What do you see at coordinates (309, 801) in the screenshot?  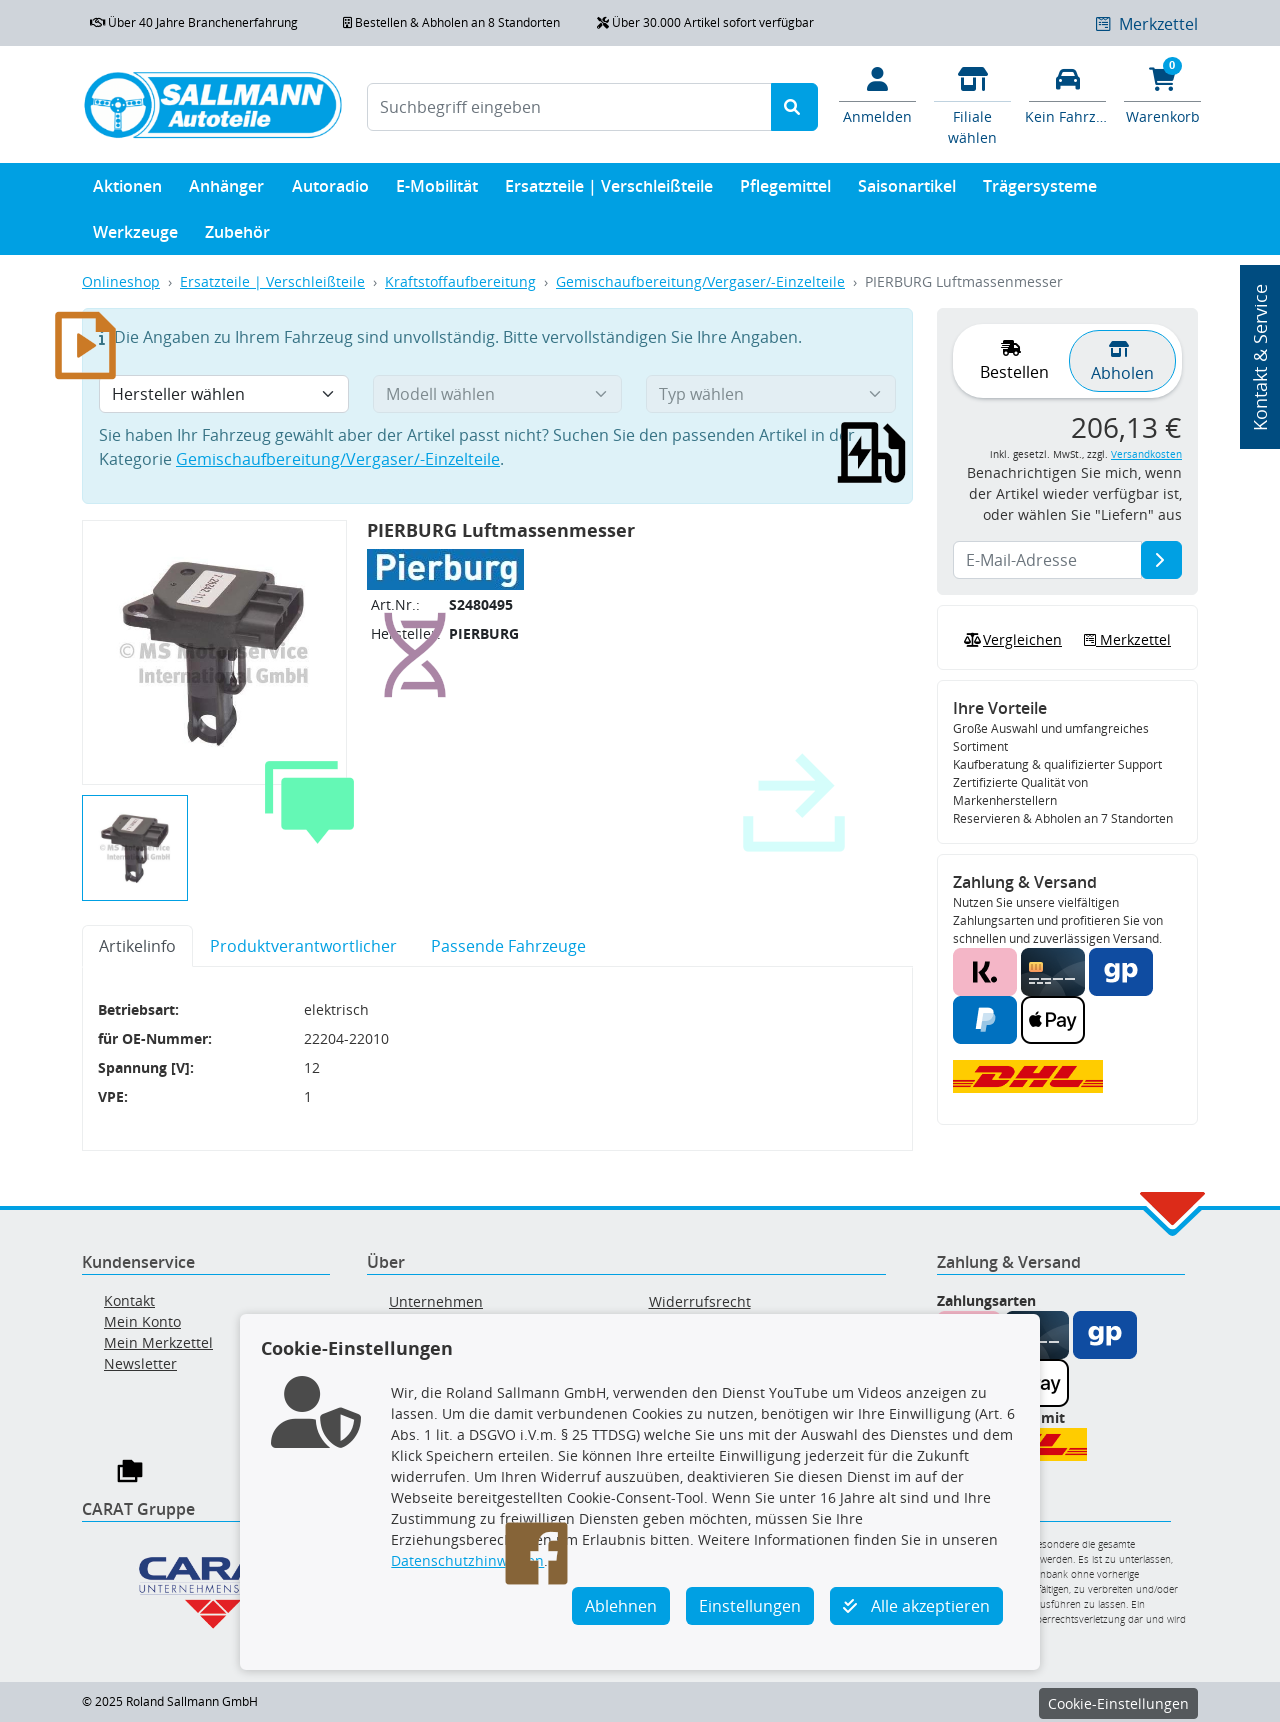 I see `start a discussion or group conversation` at bounding box center [309, 801].